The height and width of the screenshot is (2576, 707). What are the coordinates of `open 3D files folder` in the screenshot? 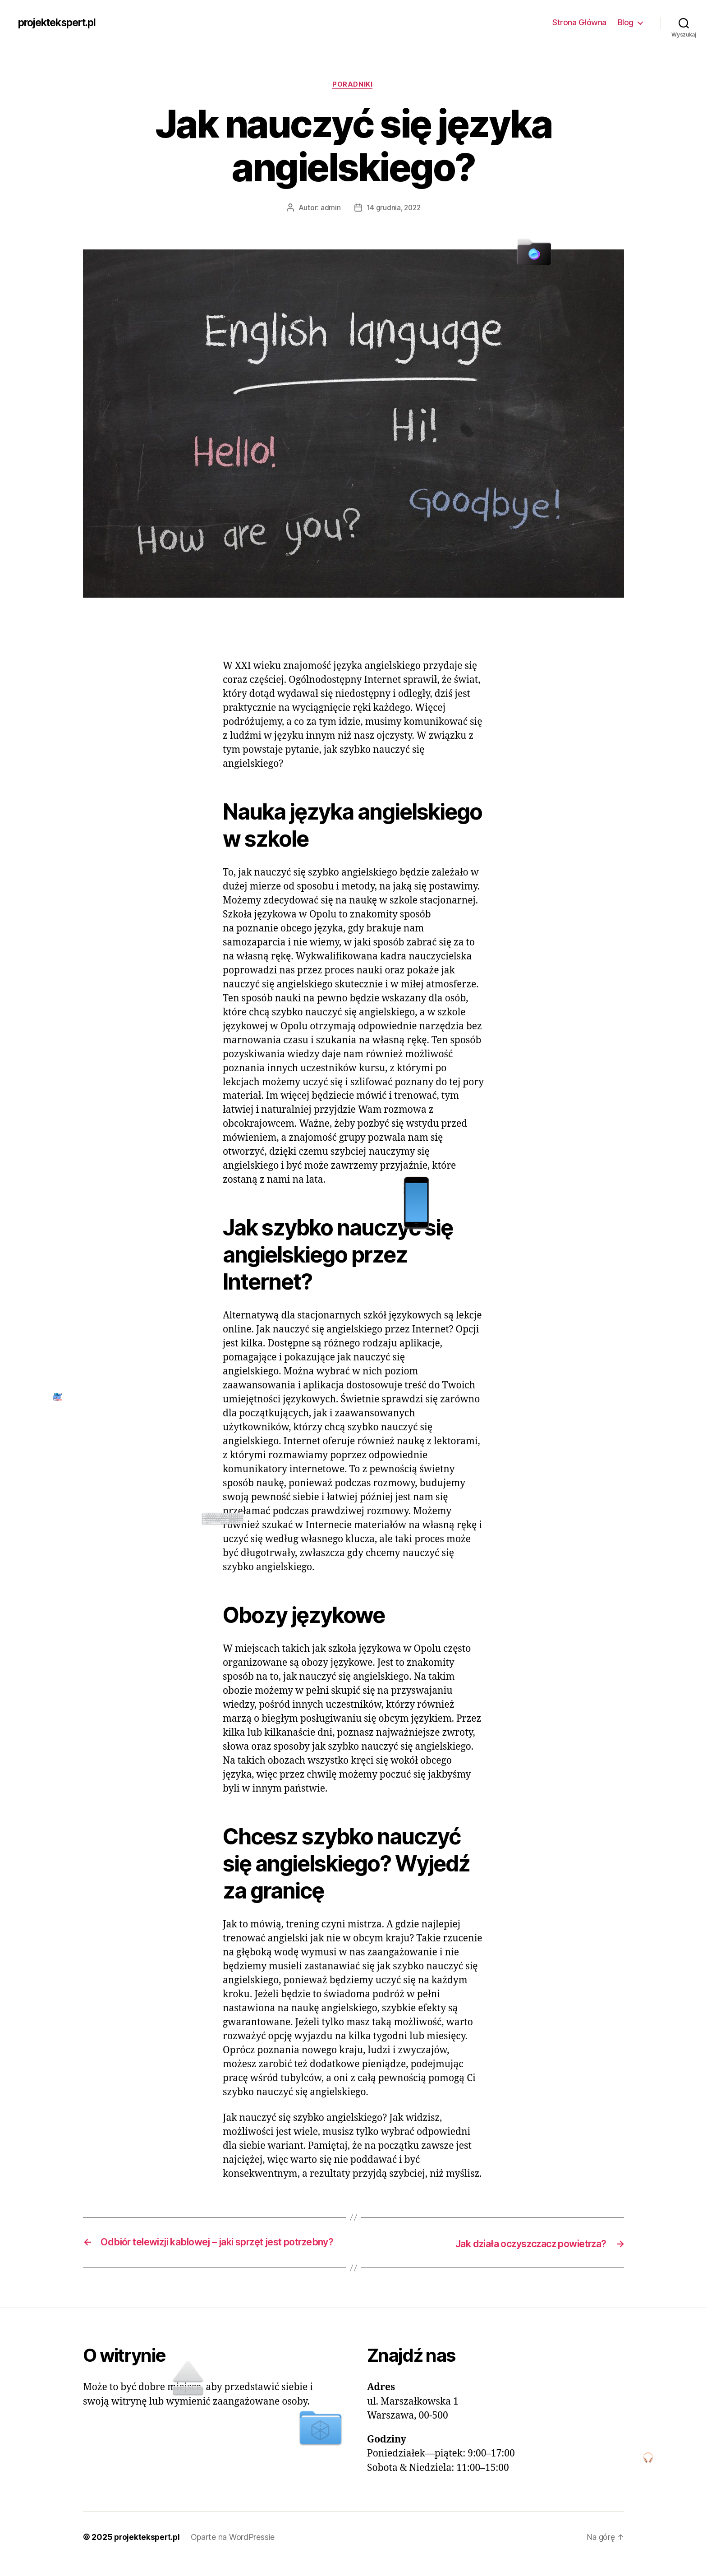 It's located at (321, 2428).